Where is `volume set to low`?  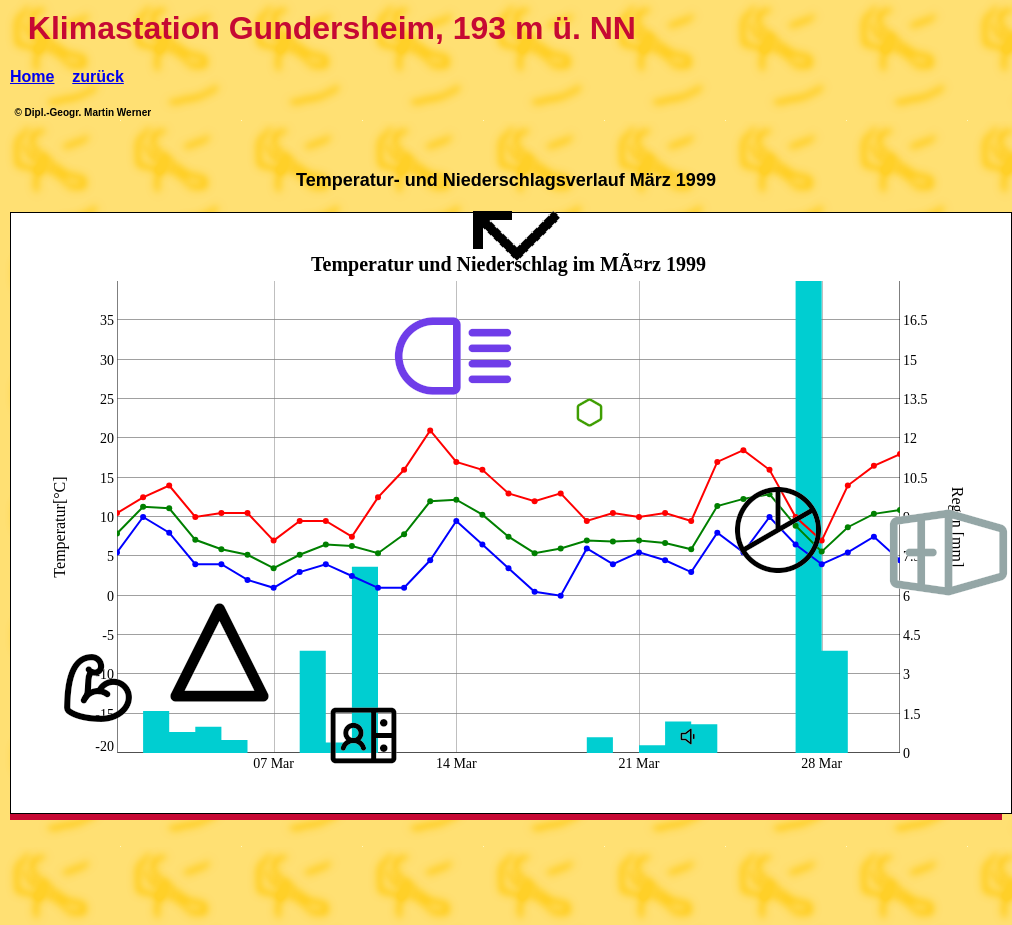
volume set to low is located at coordinates (688, 736).